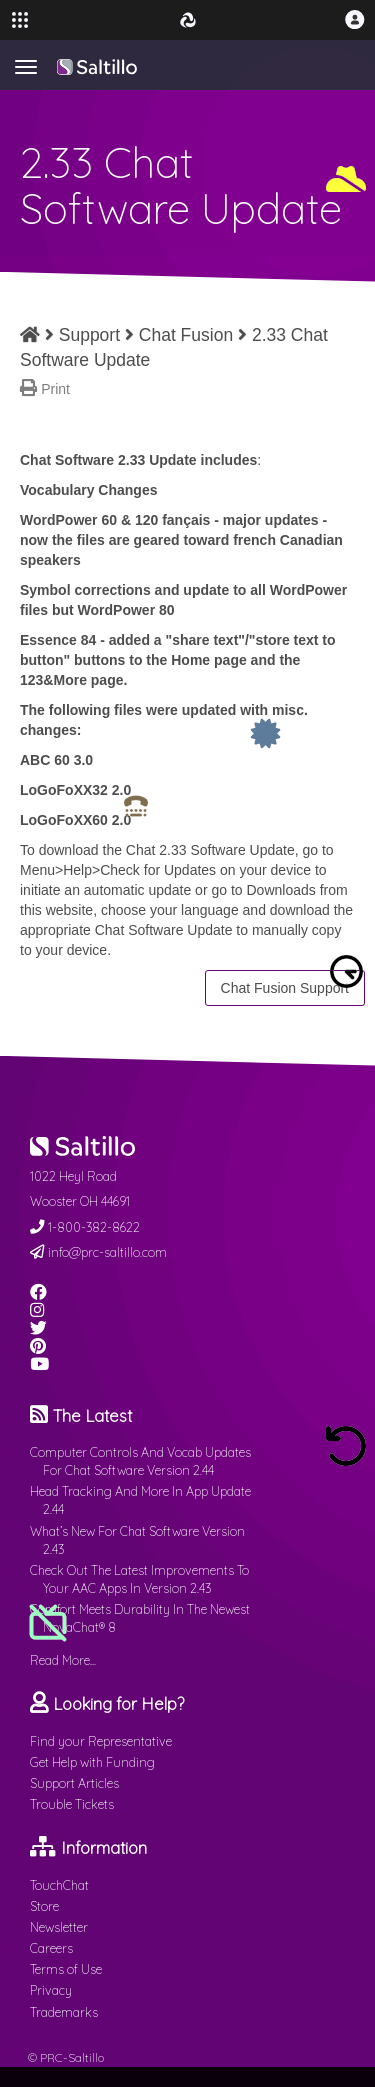  I want to click on indicates afternoon time or PM hours, so click(346, 971).